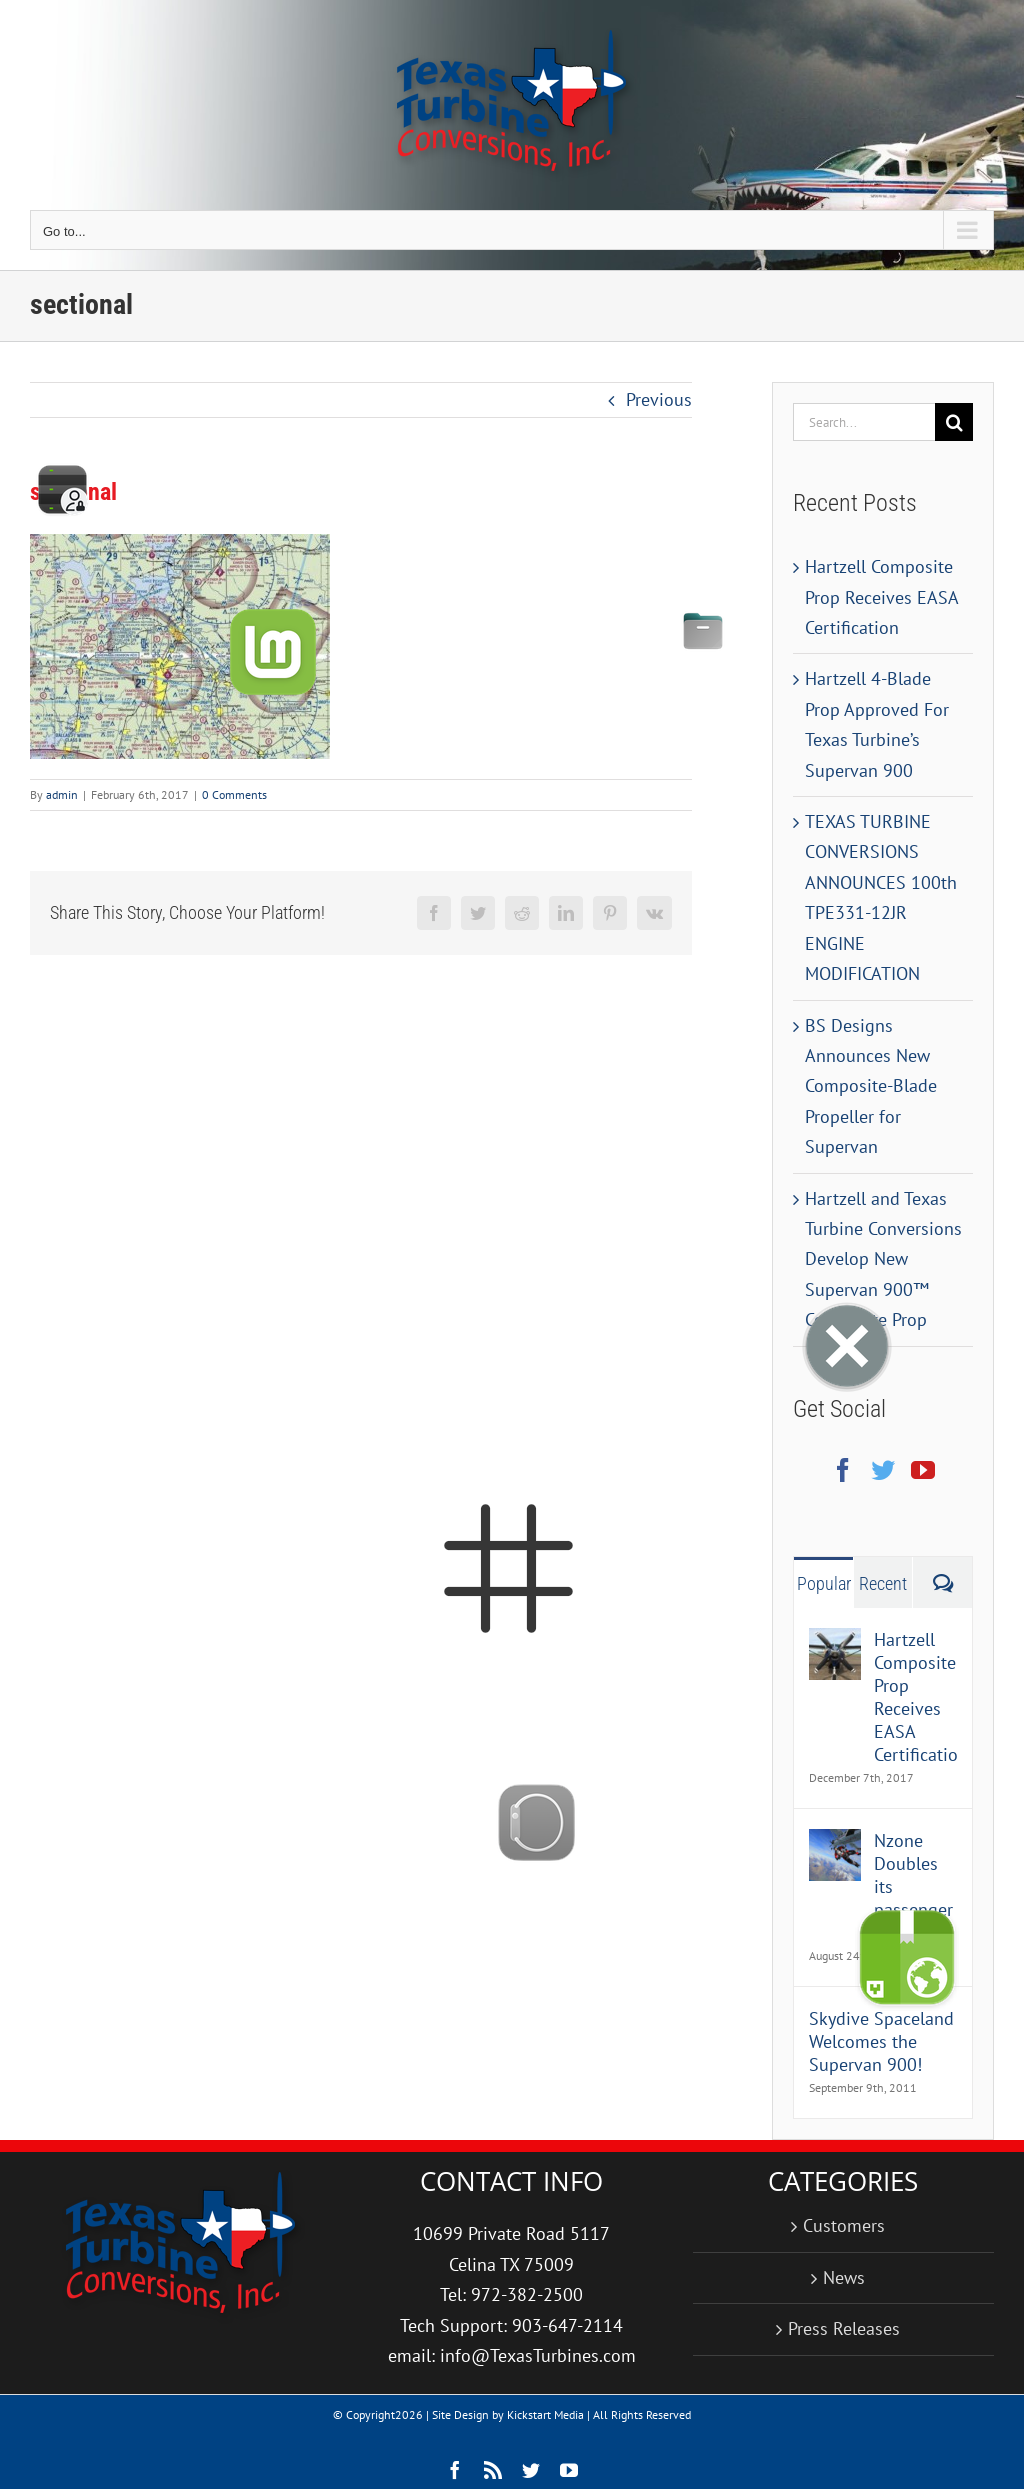  What do you see at coordinates (847, 1346) in the screenshot?
I see `indicates an unavailable or inaccessible item` at bounding box center [847, 1346].